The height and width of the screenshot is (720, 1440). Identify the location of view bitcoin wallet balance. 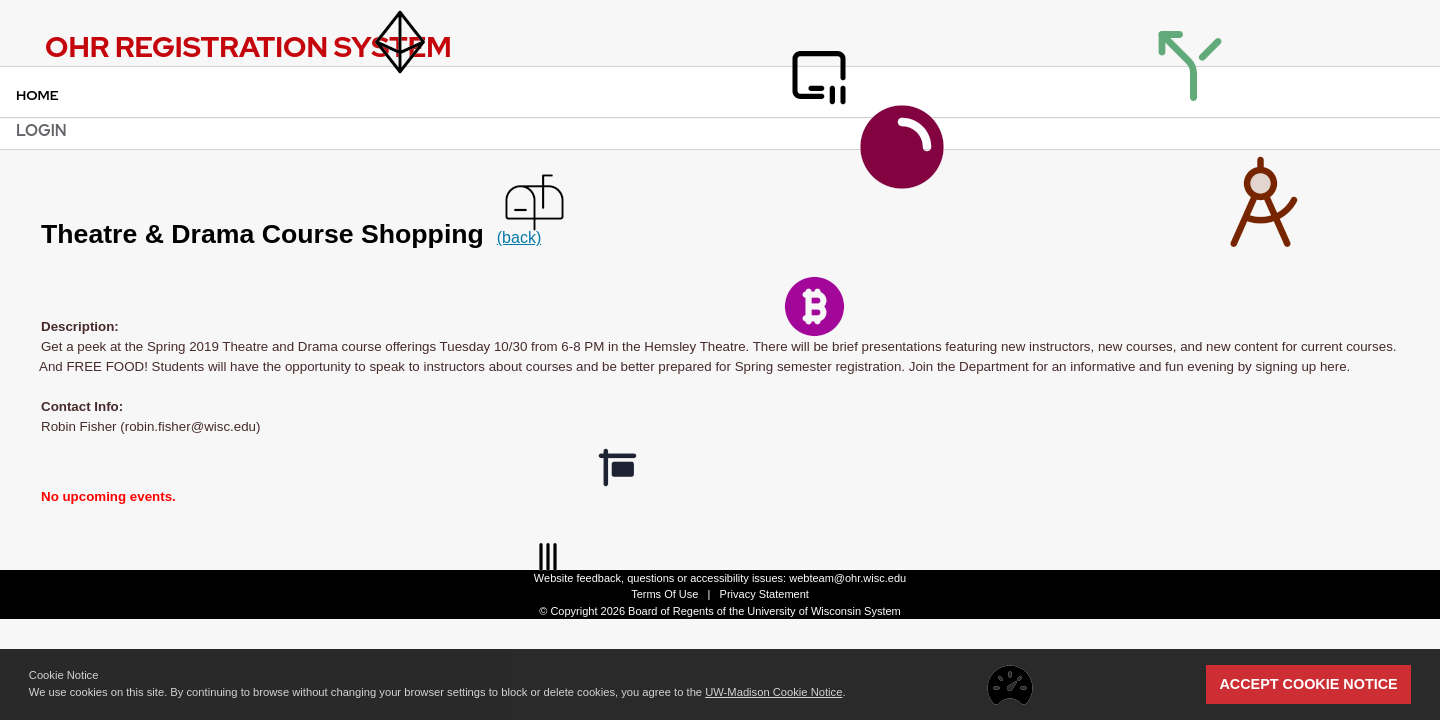
(814, 306).